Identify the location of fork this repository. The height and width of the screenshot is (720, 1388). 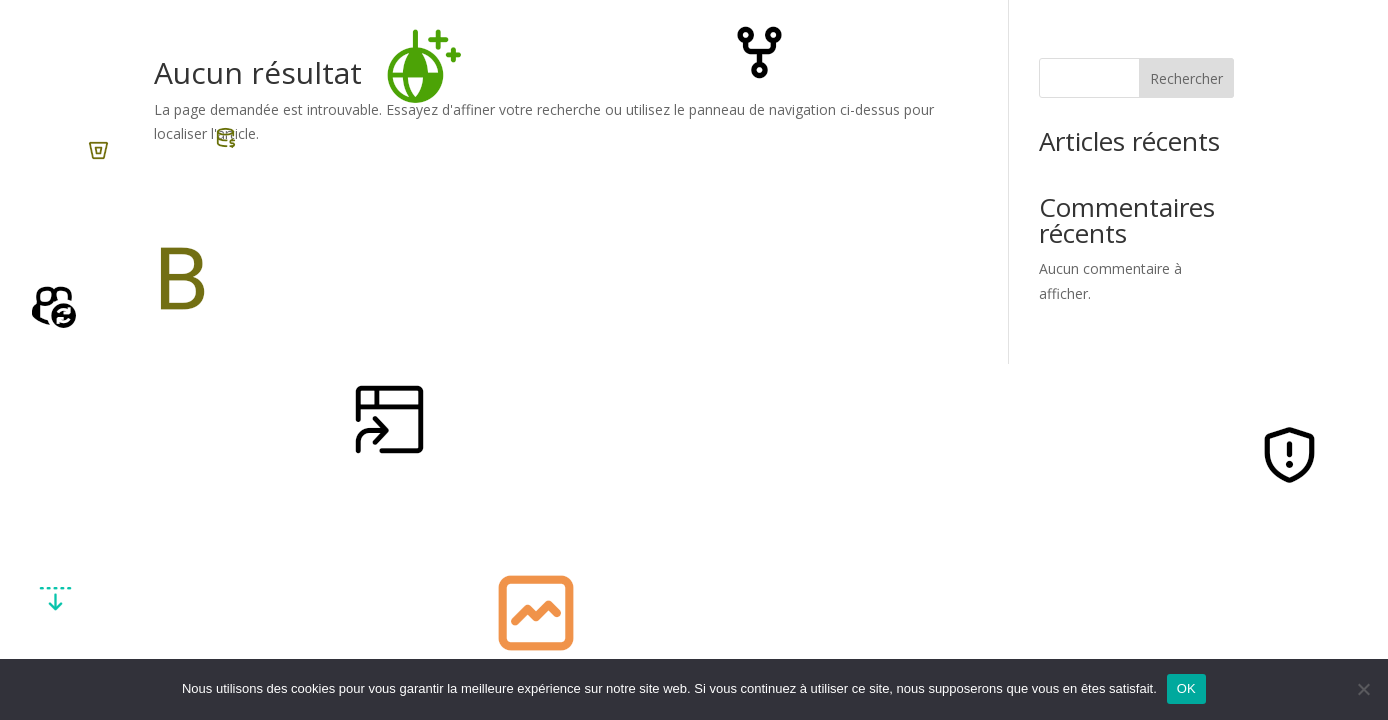
(759, 52).